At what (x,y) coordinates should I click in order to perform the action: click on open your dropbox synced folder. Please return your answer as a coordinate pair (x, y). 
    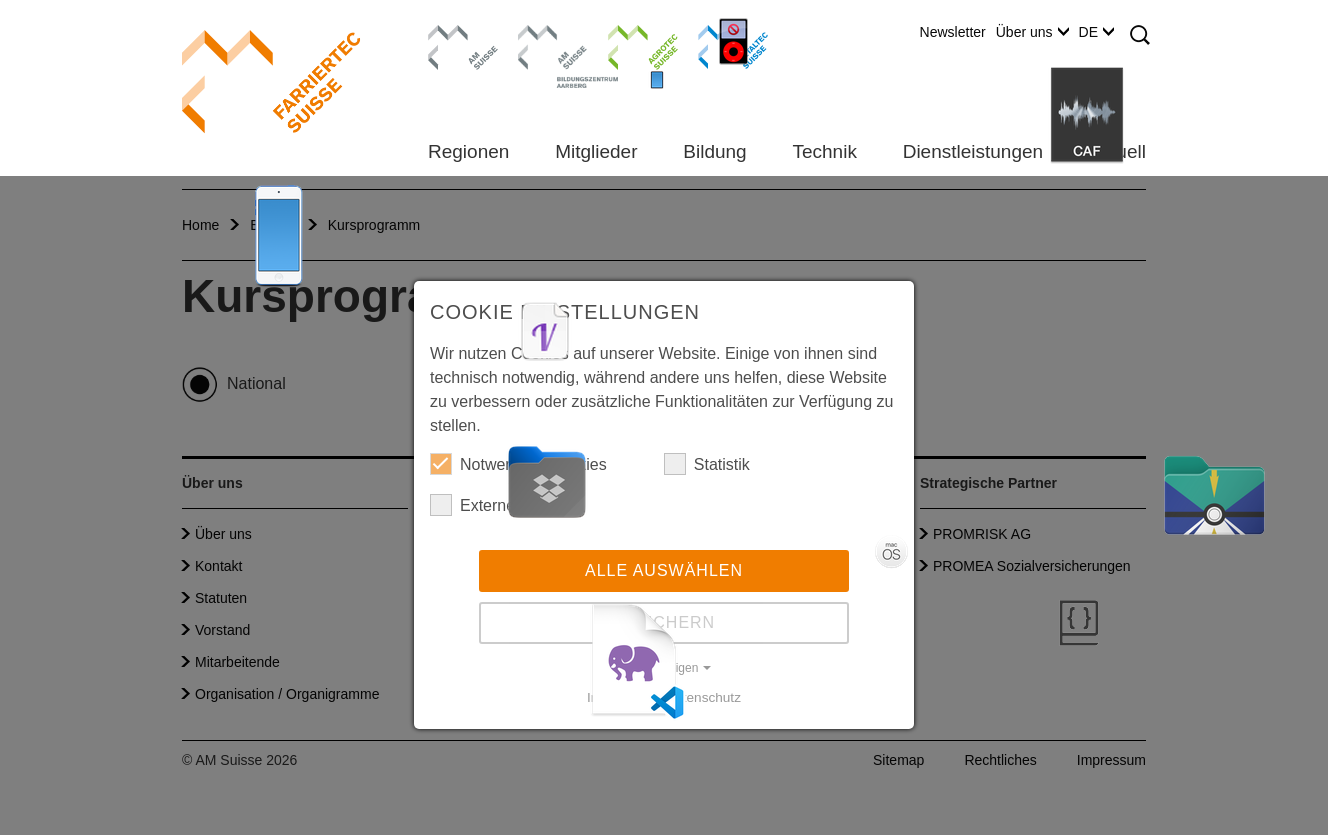
    Looking at the image, I should click on (547, 482).